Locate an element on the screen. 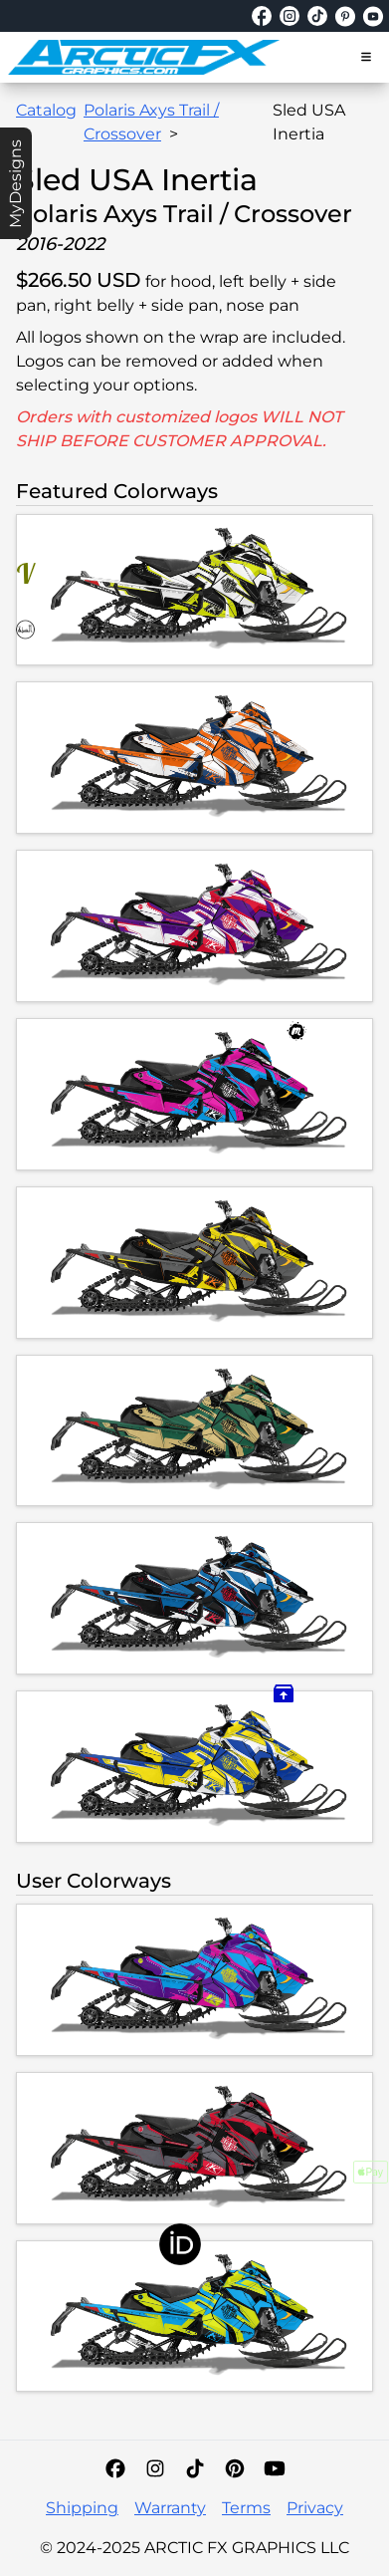 The width and height of the screenshot is (389, 2576). link to ORCID researcher profile is located at coordinates (180, 2244).